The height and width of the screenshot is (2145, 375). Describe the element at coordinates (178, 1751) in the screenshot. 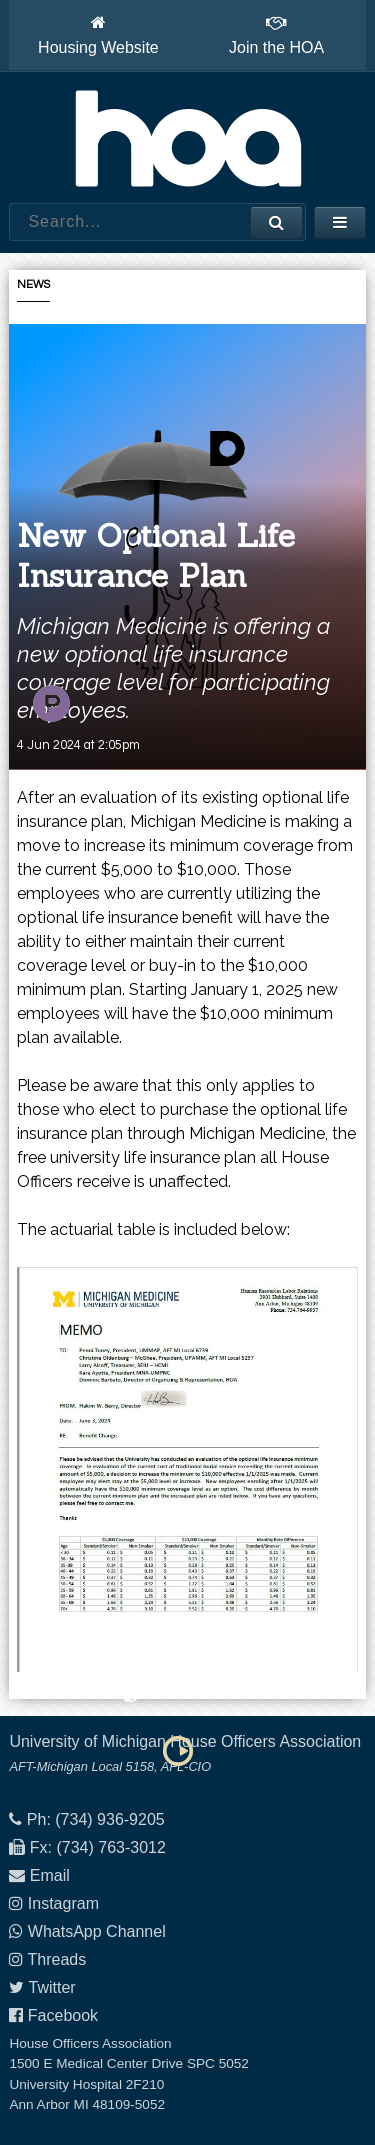

I see `steinberg brand logo` at that location.